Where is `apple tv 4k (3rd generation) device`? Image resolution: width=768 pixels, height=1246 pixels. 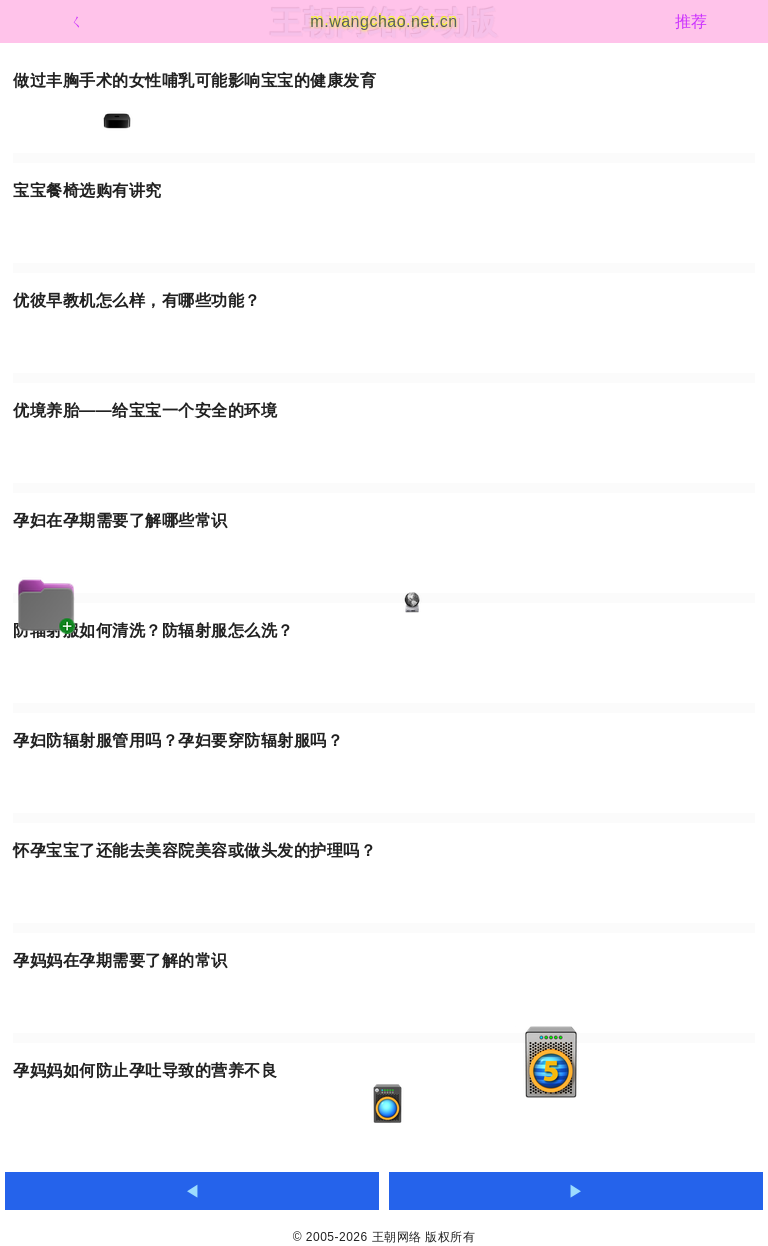
apple tv 4k (3rd generation) device is located at coordinates (117, 117).